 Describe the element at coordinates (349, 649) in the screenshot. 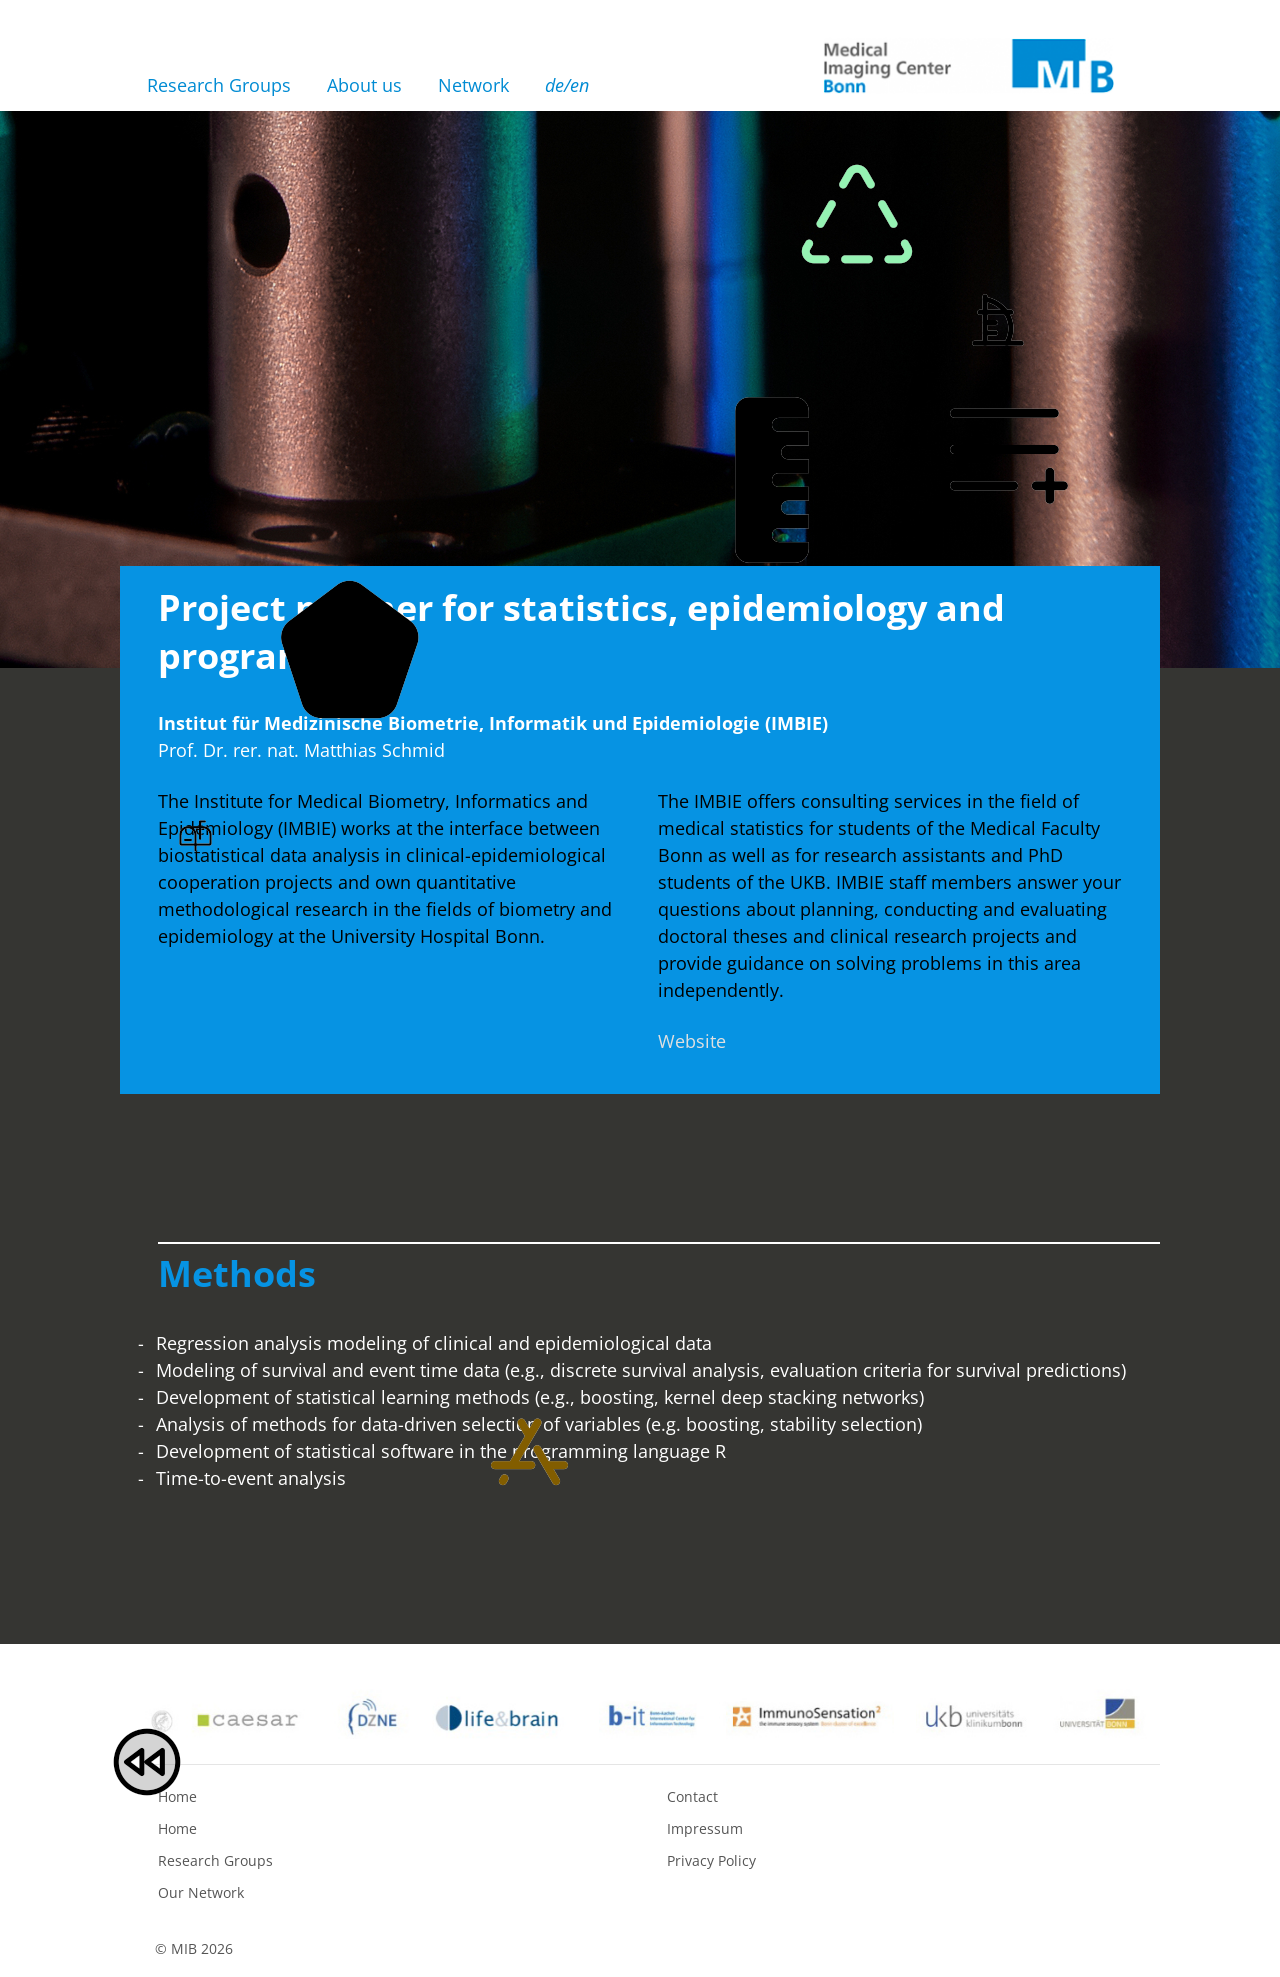

I see `indicates a pentagon shape or geometric element` at that location.